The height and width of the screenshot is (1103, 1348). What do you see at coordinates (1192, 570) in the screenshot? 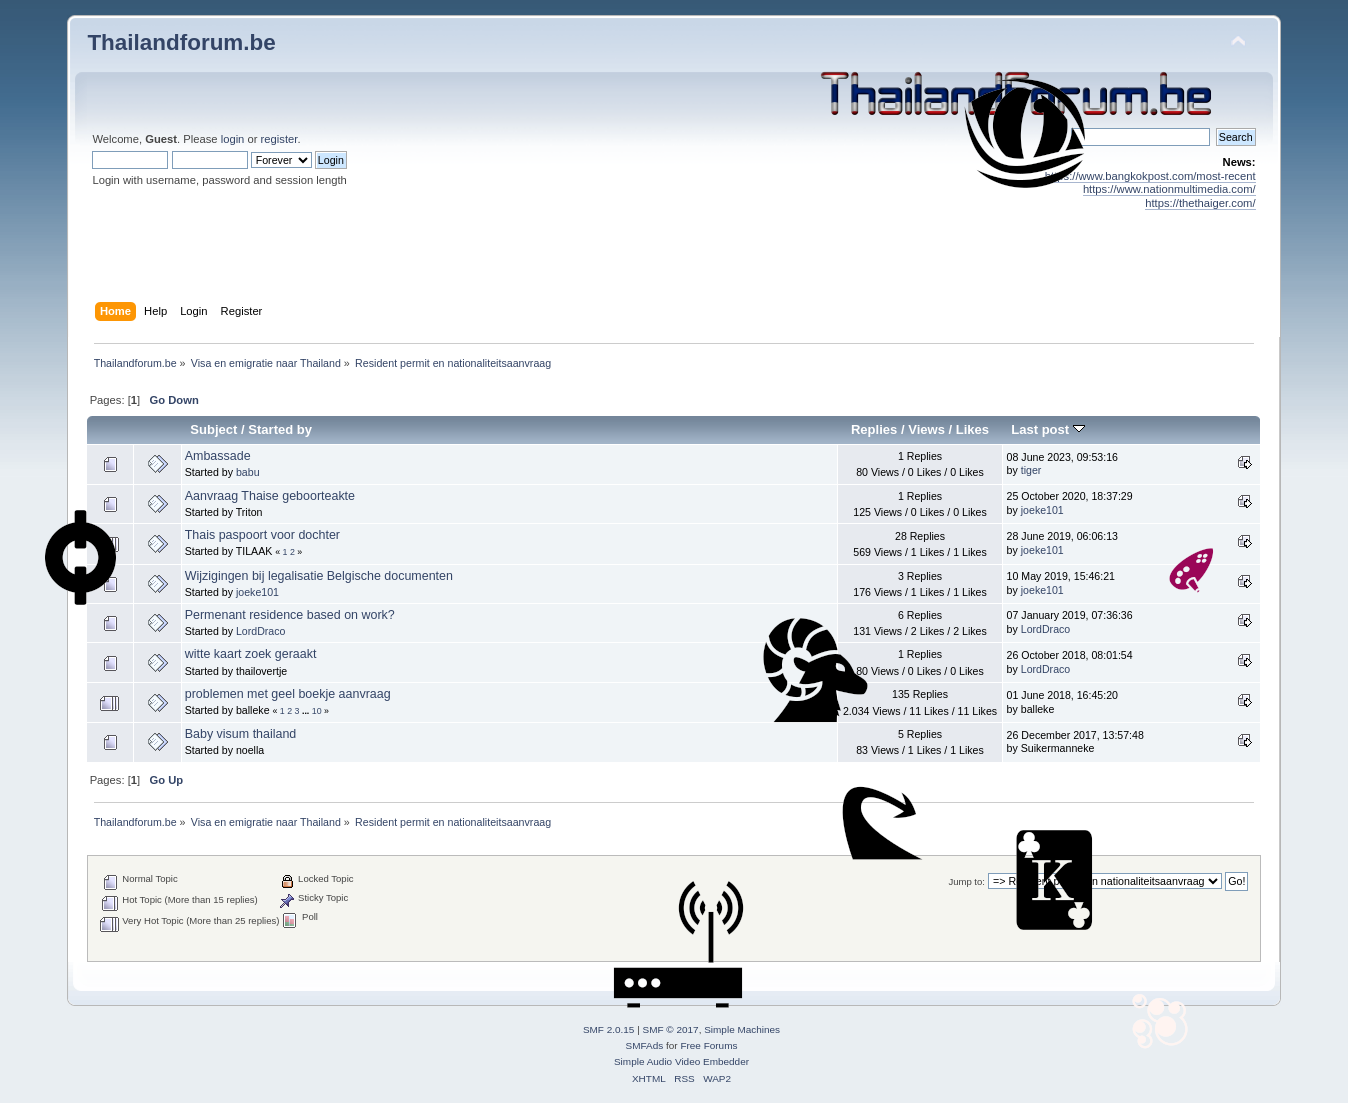
I see `access music or instrument features` at bounding box center [1192, 570].